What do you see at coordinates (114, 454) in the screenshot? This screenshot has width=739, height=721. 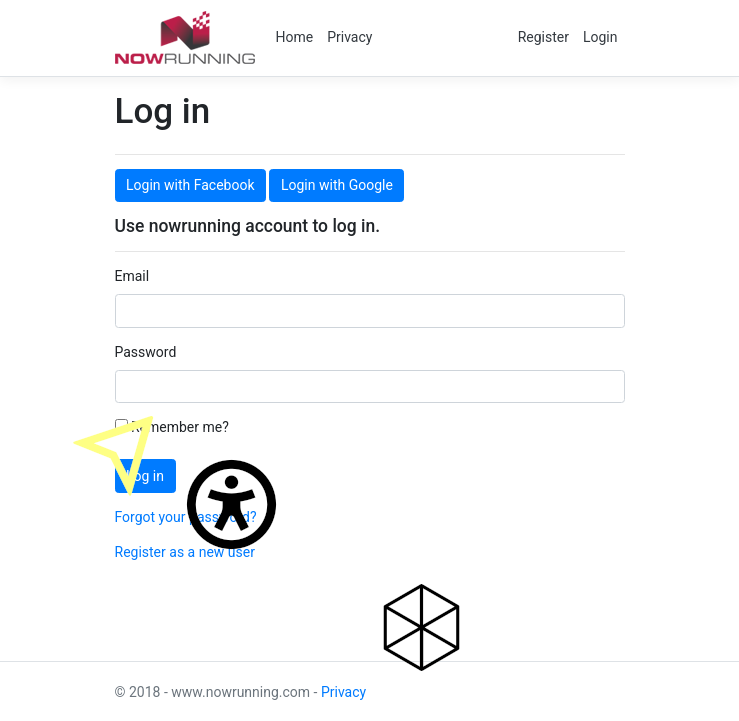 I see `send a message` at bounding box center [114, 454].